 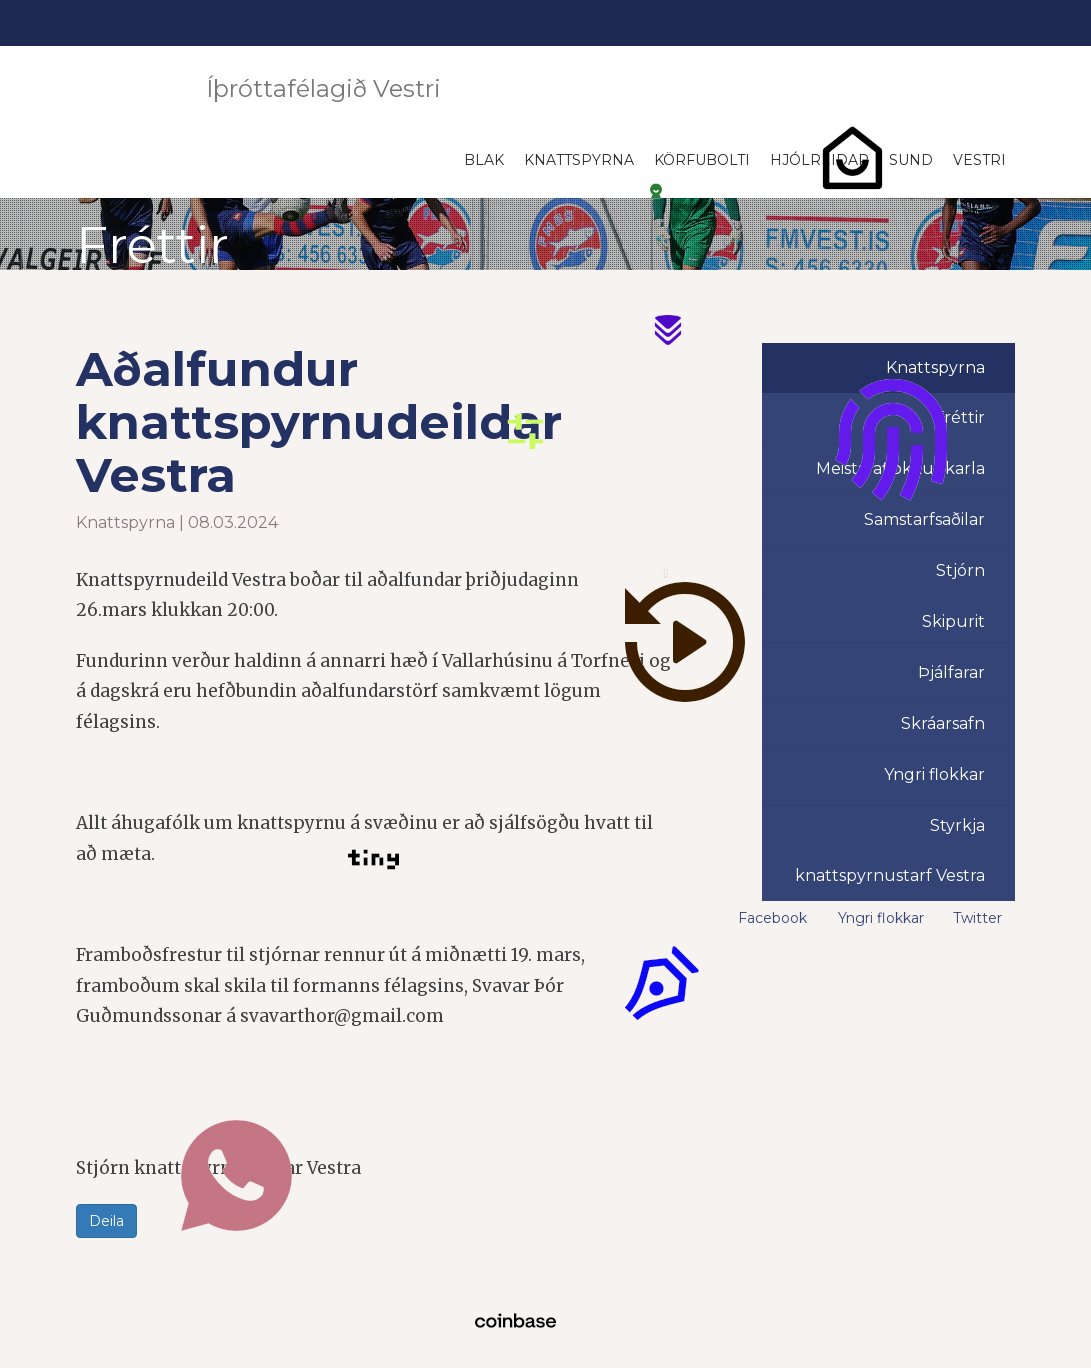 What do you see at coordinates (668, 330) in the screenshot?
I see `VictoriaMetrics logo` at bounding box center [668, 330].